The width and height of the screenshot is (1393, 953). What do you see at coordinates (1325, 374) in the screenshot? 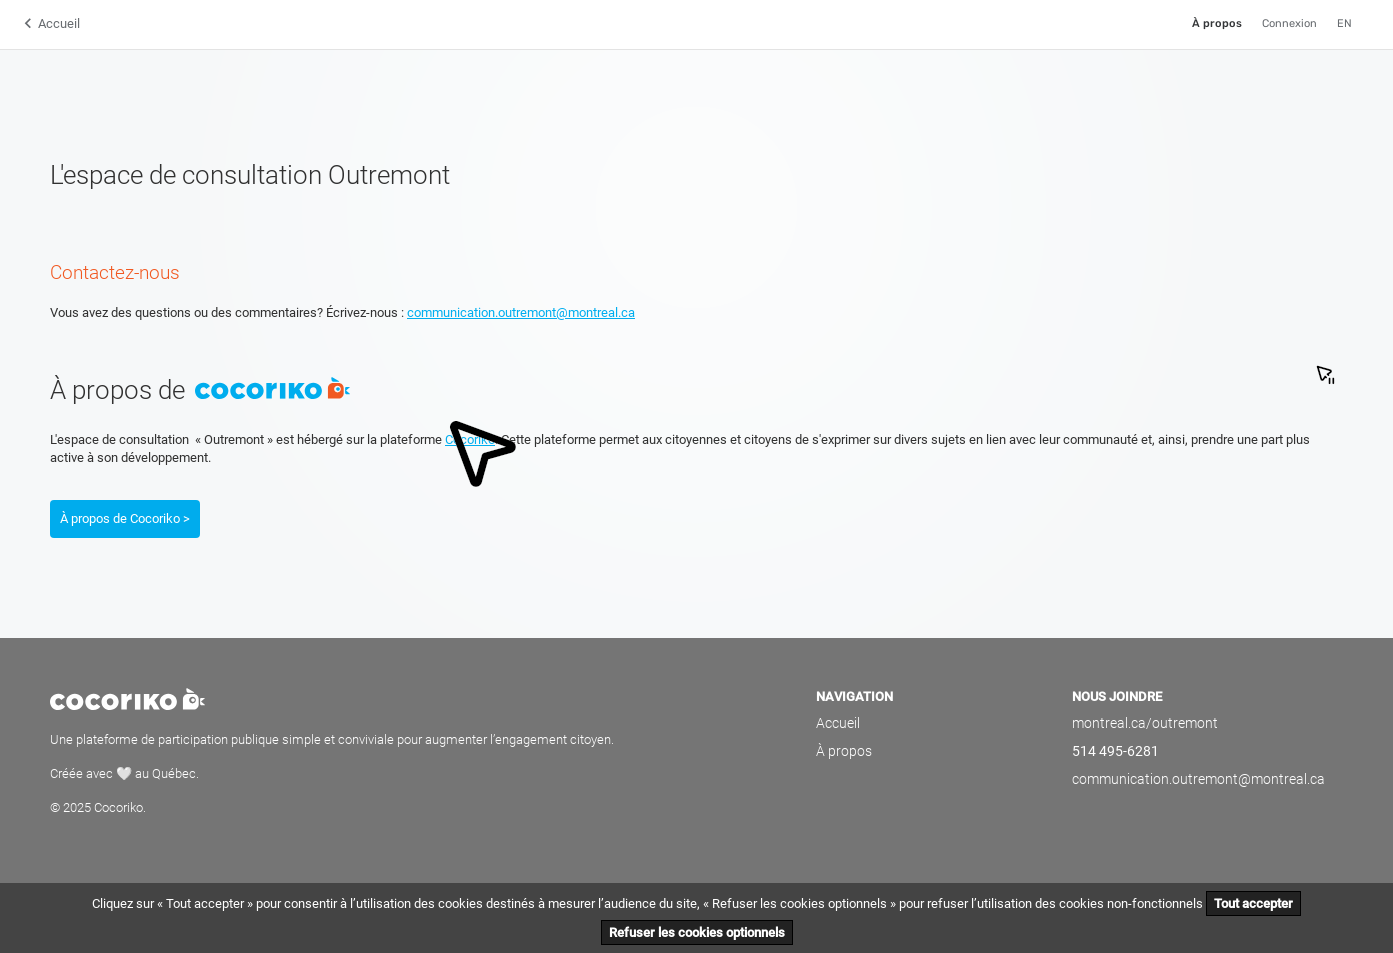
I see `pause cursor tracking or pointer activity` at bounding box center [1325, 374].